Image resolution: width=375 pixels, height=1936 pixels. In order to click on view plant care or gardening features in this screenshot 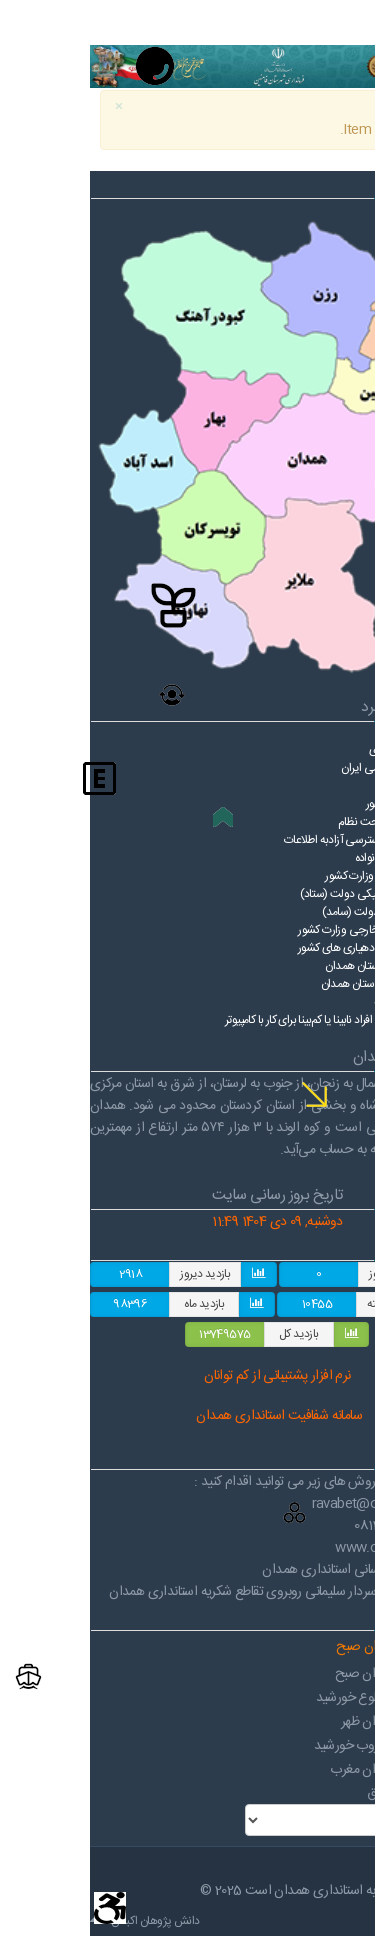, I will do `click(173, 605)`.